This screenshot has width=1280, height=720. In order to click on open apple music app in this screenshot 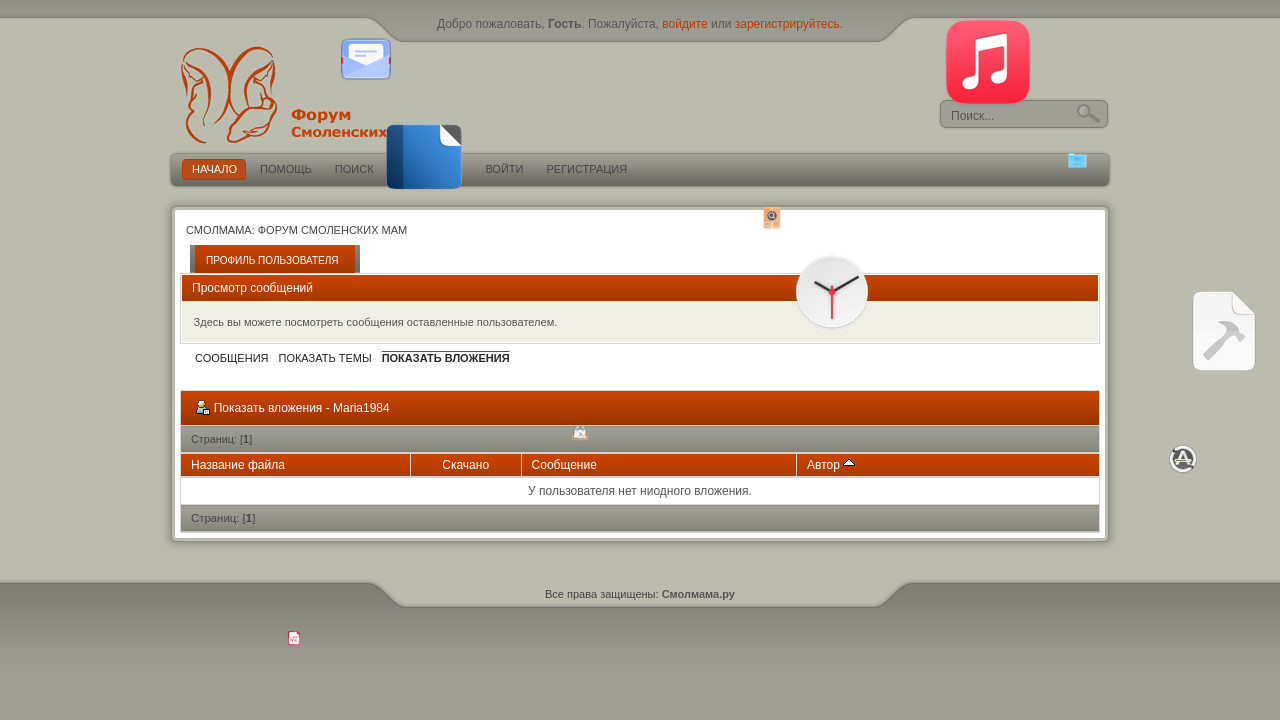, I will do `click(988, 62)`.